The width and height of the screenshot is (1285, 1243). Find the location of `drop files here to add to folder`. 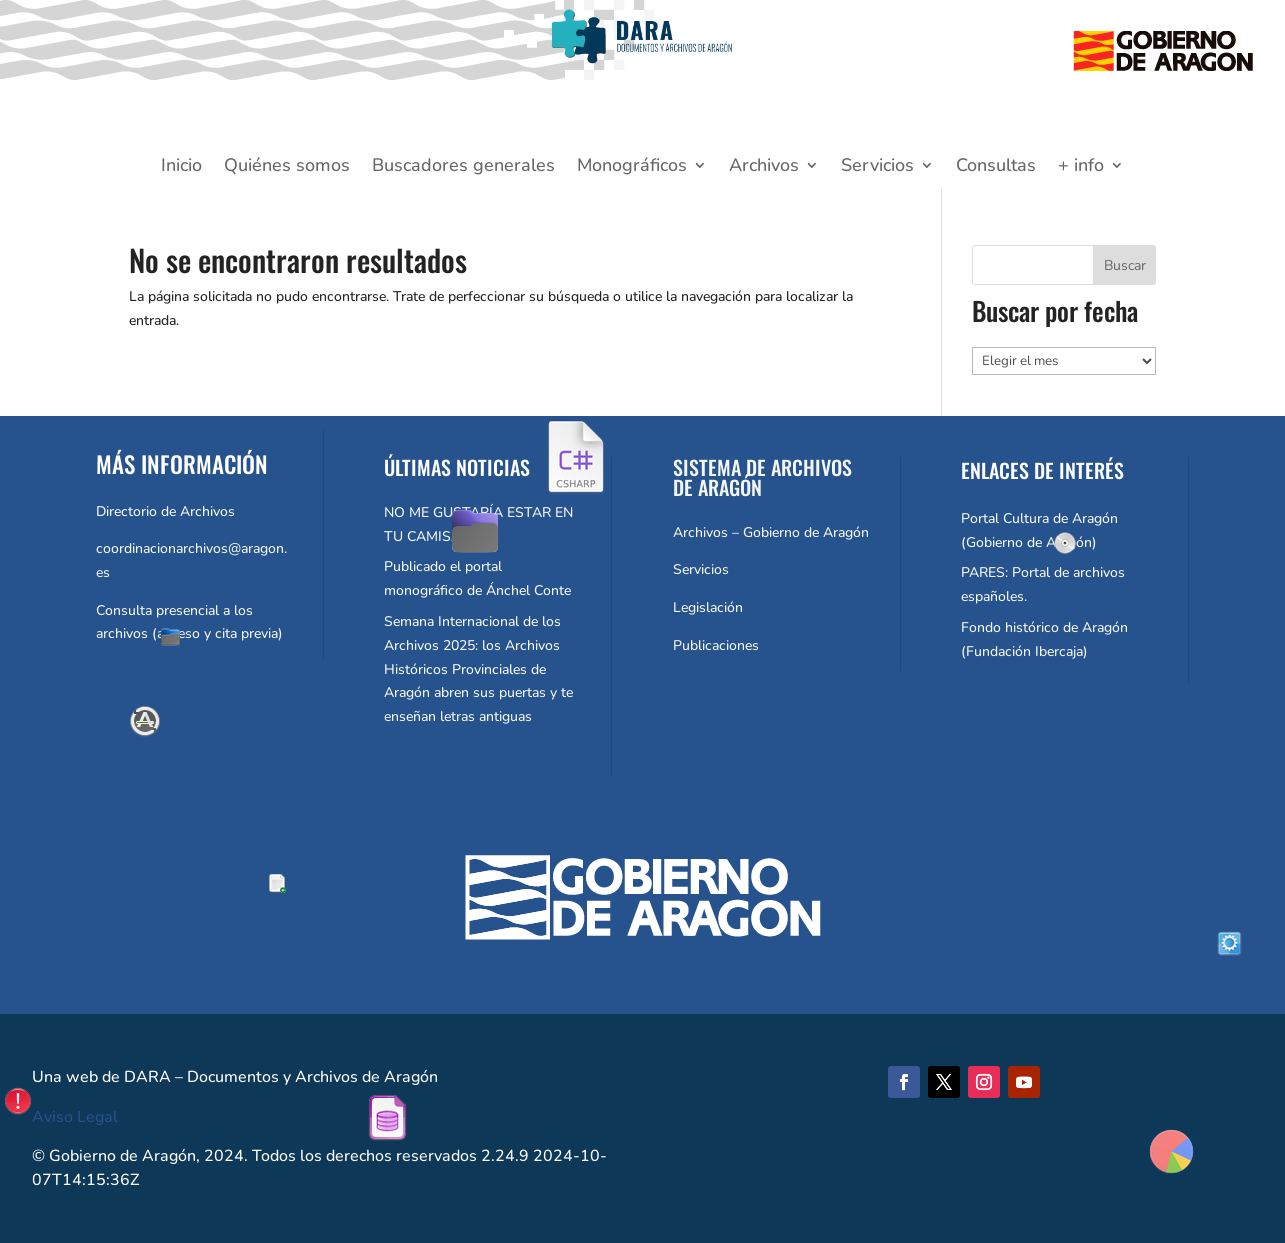

drop files here to add to folder is located at coordinates (475, 531).